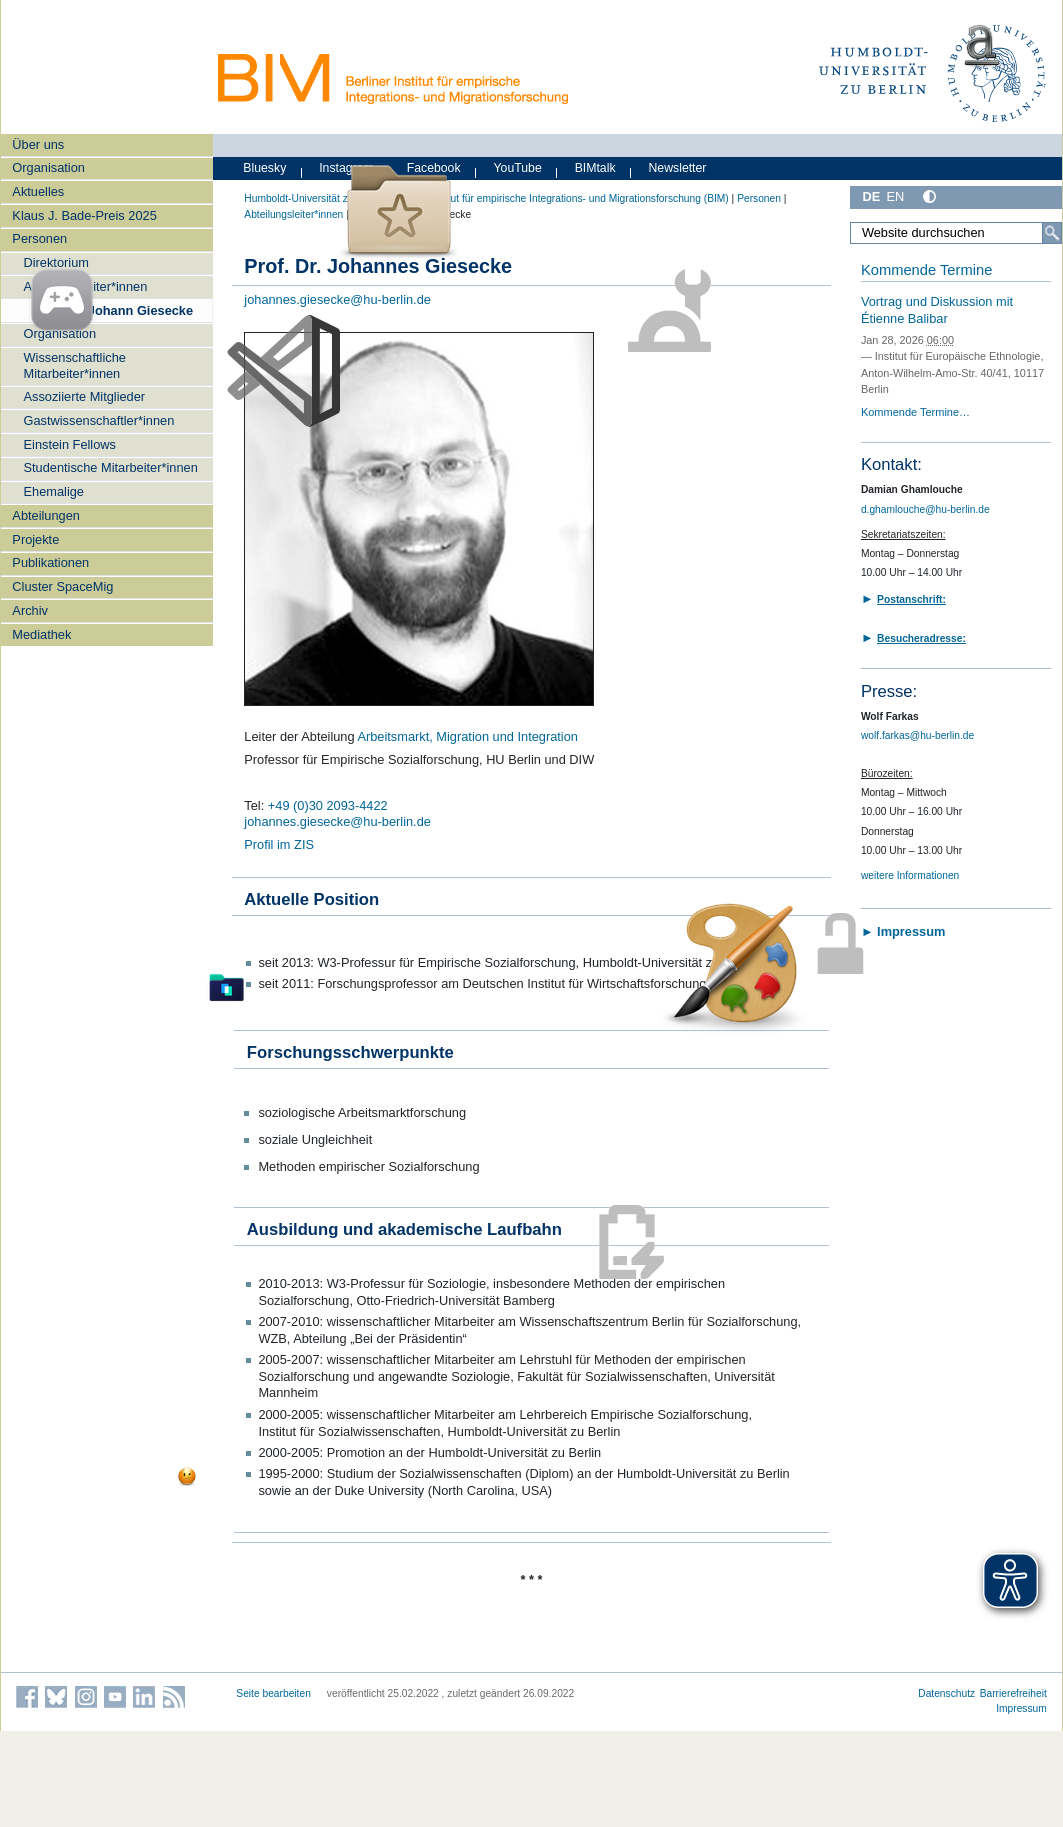 Image resolution: width=1063 pixels, height=1827 pixels. I want to click on open graphics or drawing applications, so click(733, 967).